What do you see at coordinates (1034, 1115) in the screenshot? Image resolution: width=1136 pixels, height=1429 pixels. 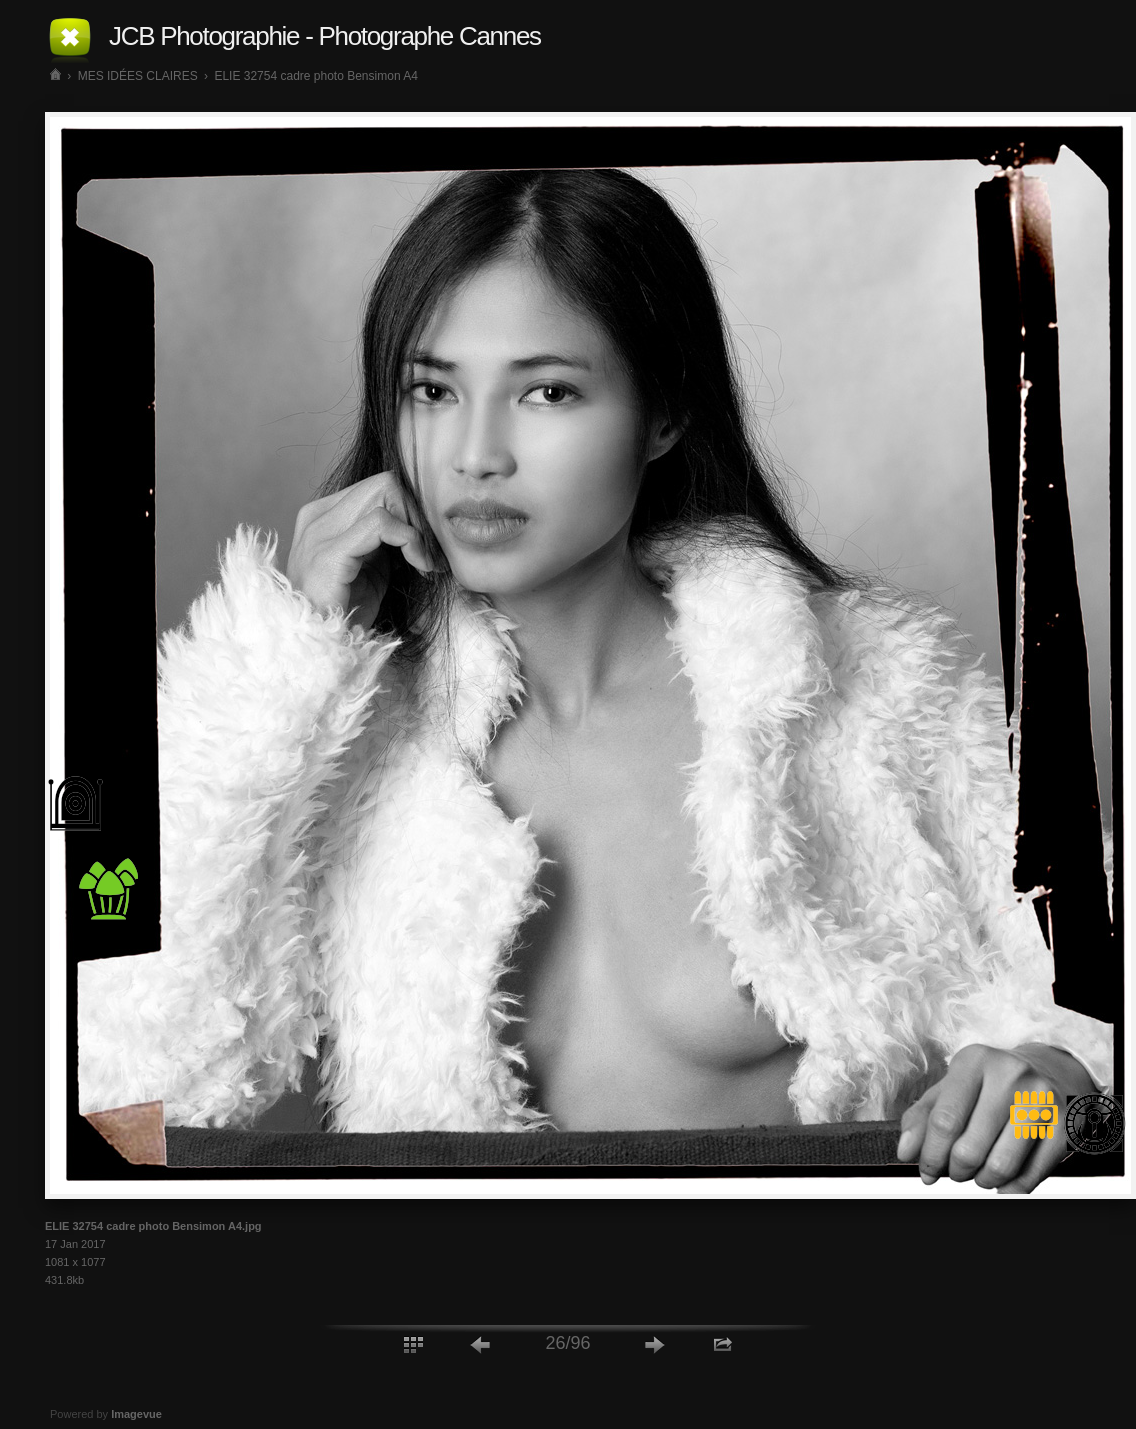 I see `represents a microchip or processor component` at bounding box center [1034, 1115].